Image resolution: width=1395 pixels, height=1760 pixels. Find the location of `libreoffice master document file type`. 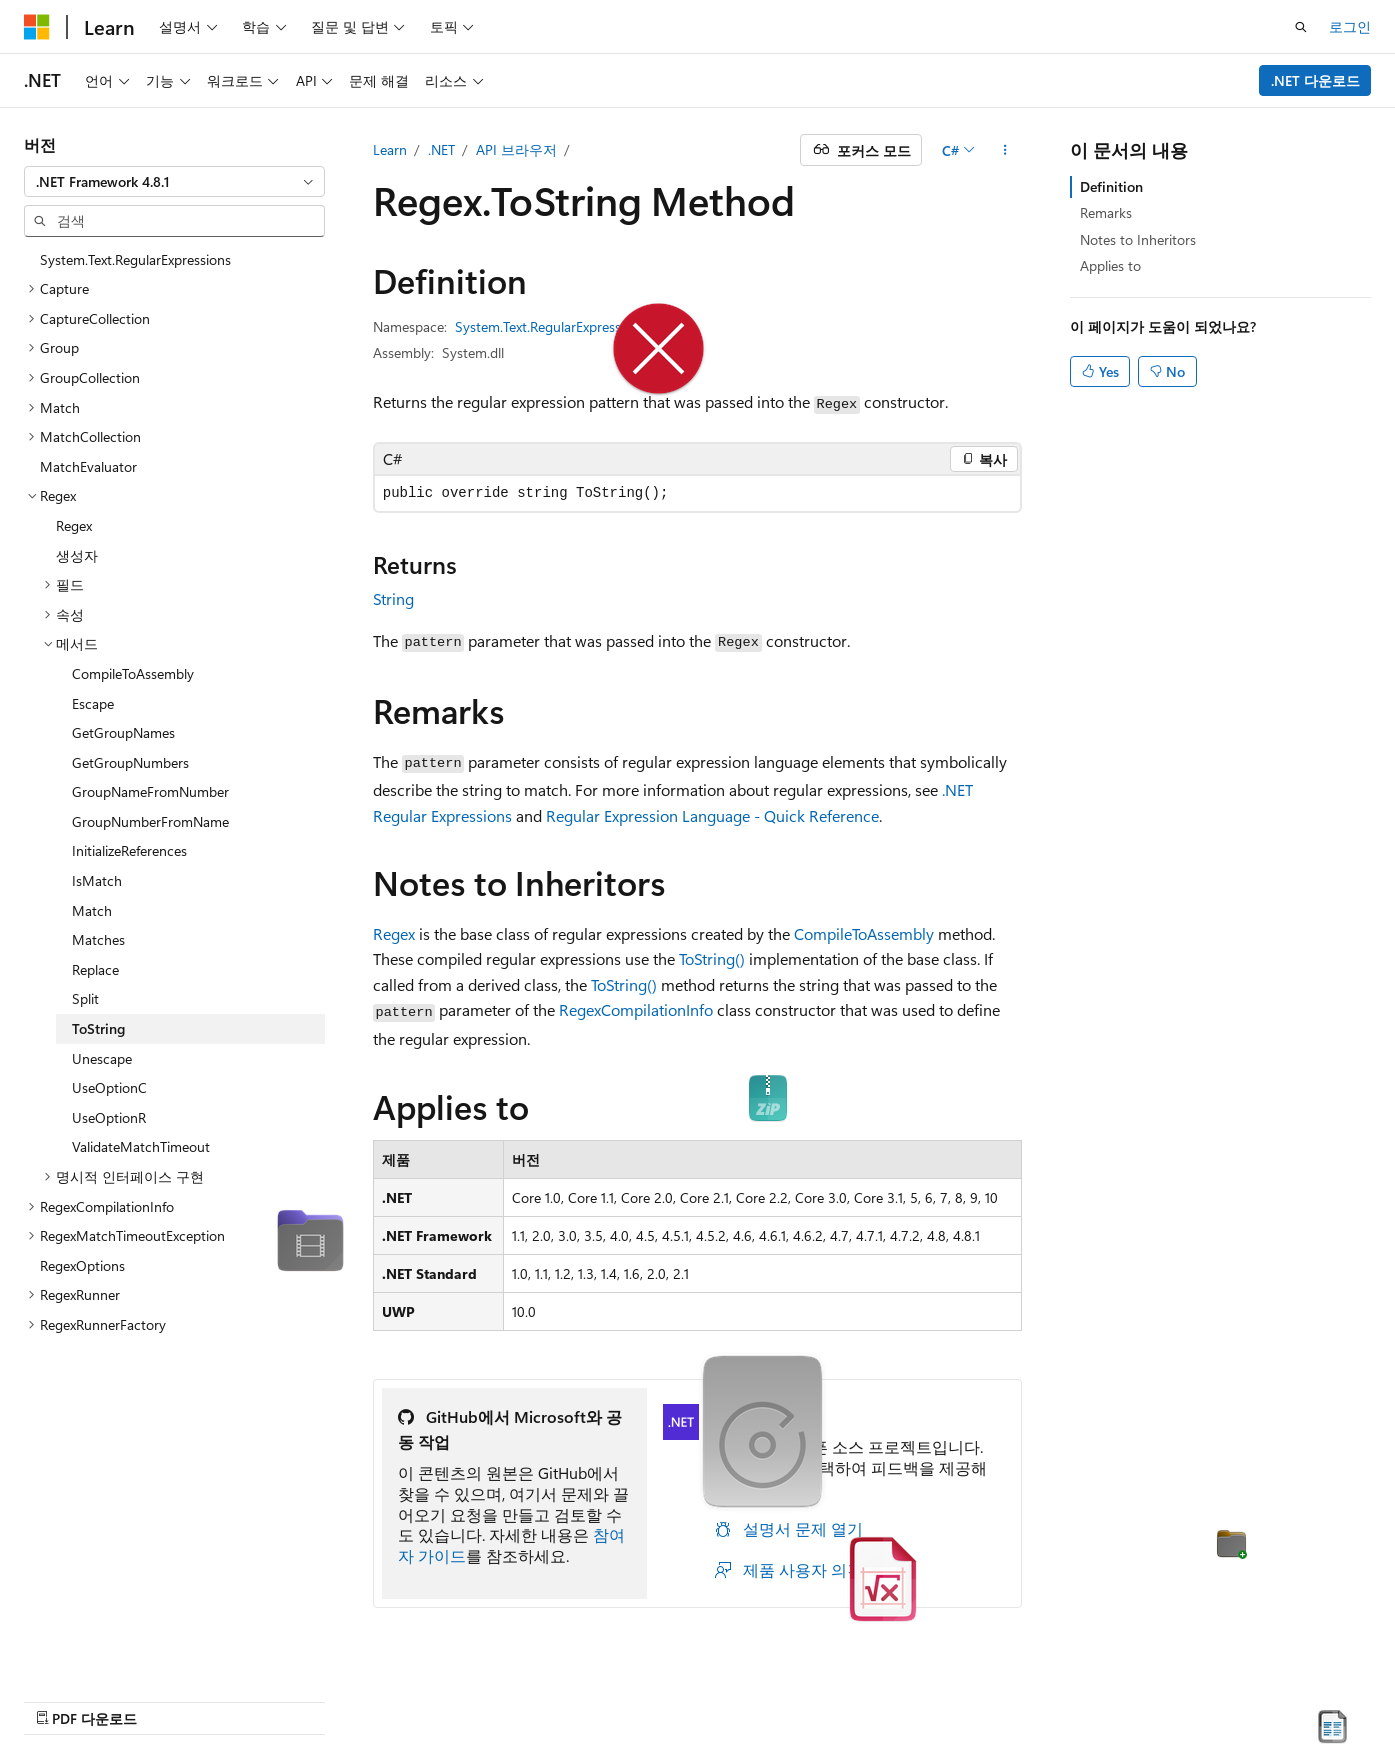

libreoffice master document file type is located at coordinates (1332, 1726).